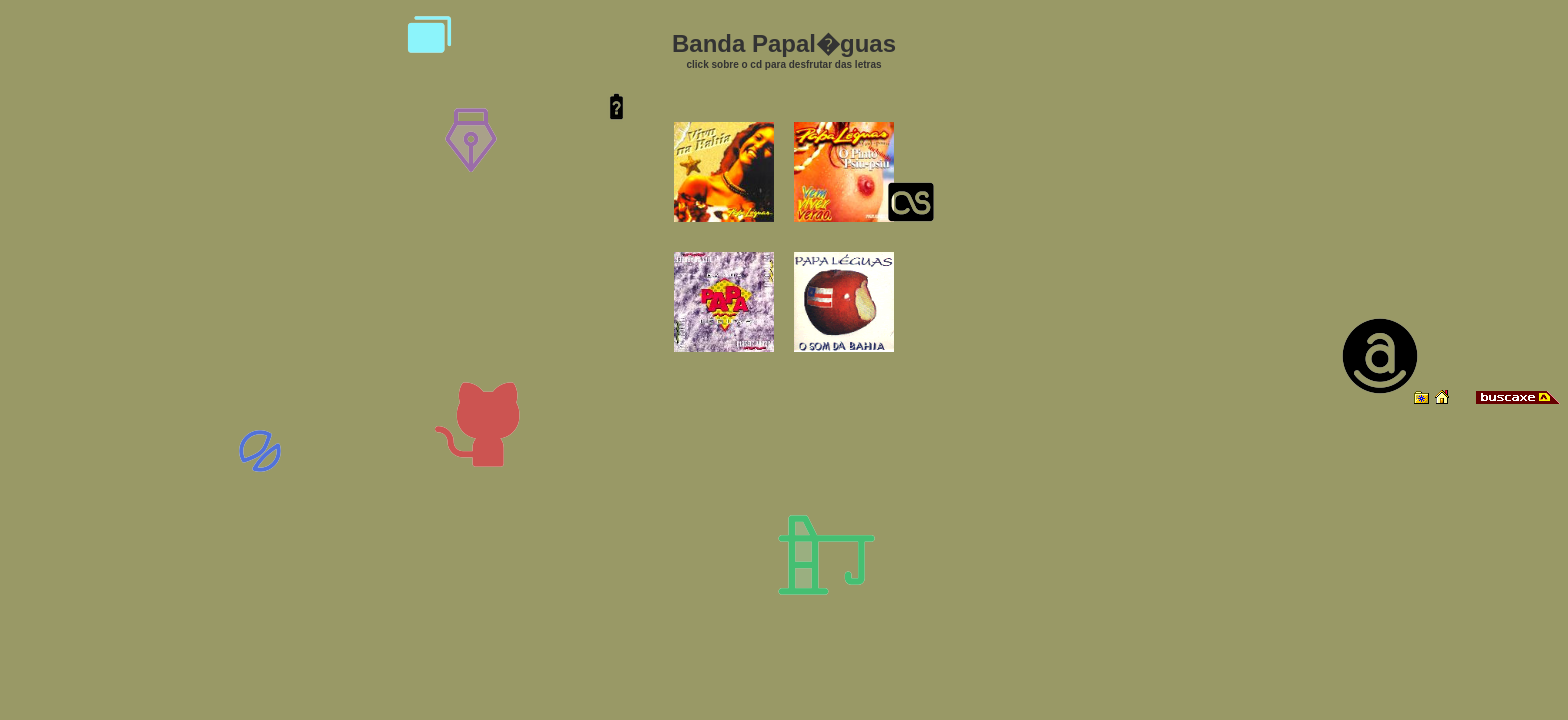 The height and width of the screenshot is (720, 1568). I want to click on open the Amazon app or website, so click(1380, 356).